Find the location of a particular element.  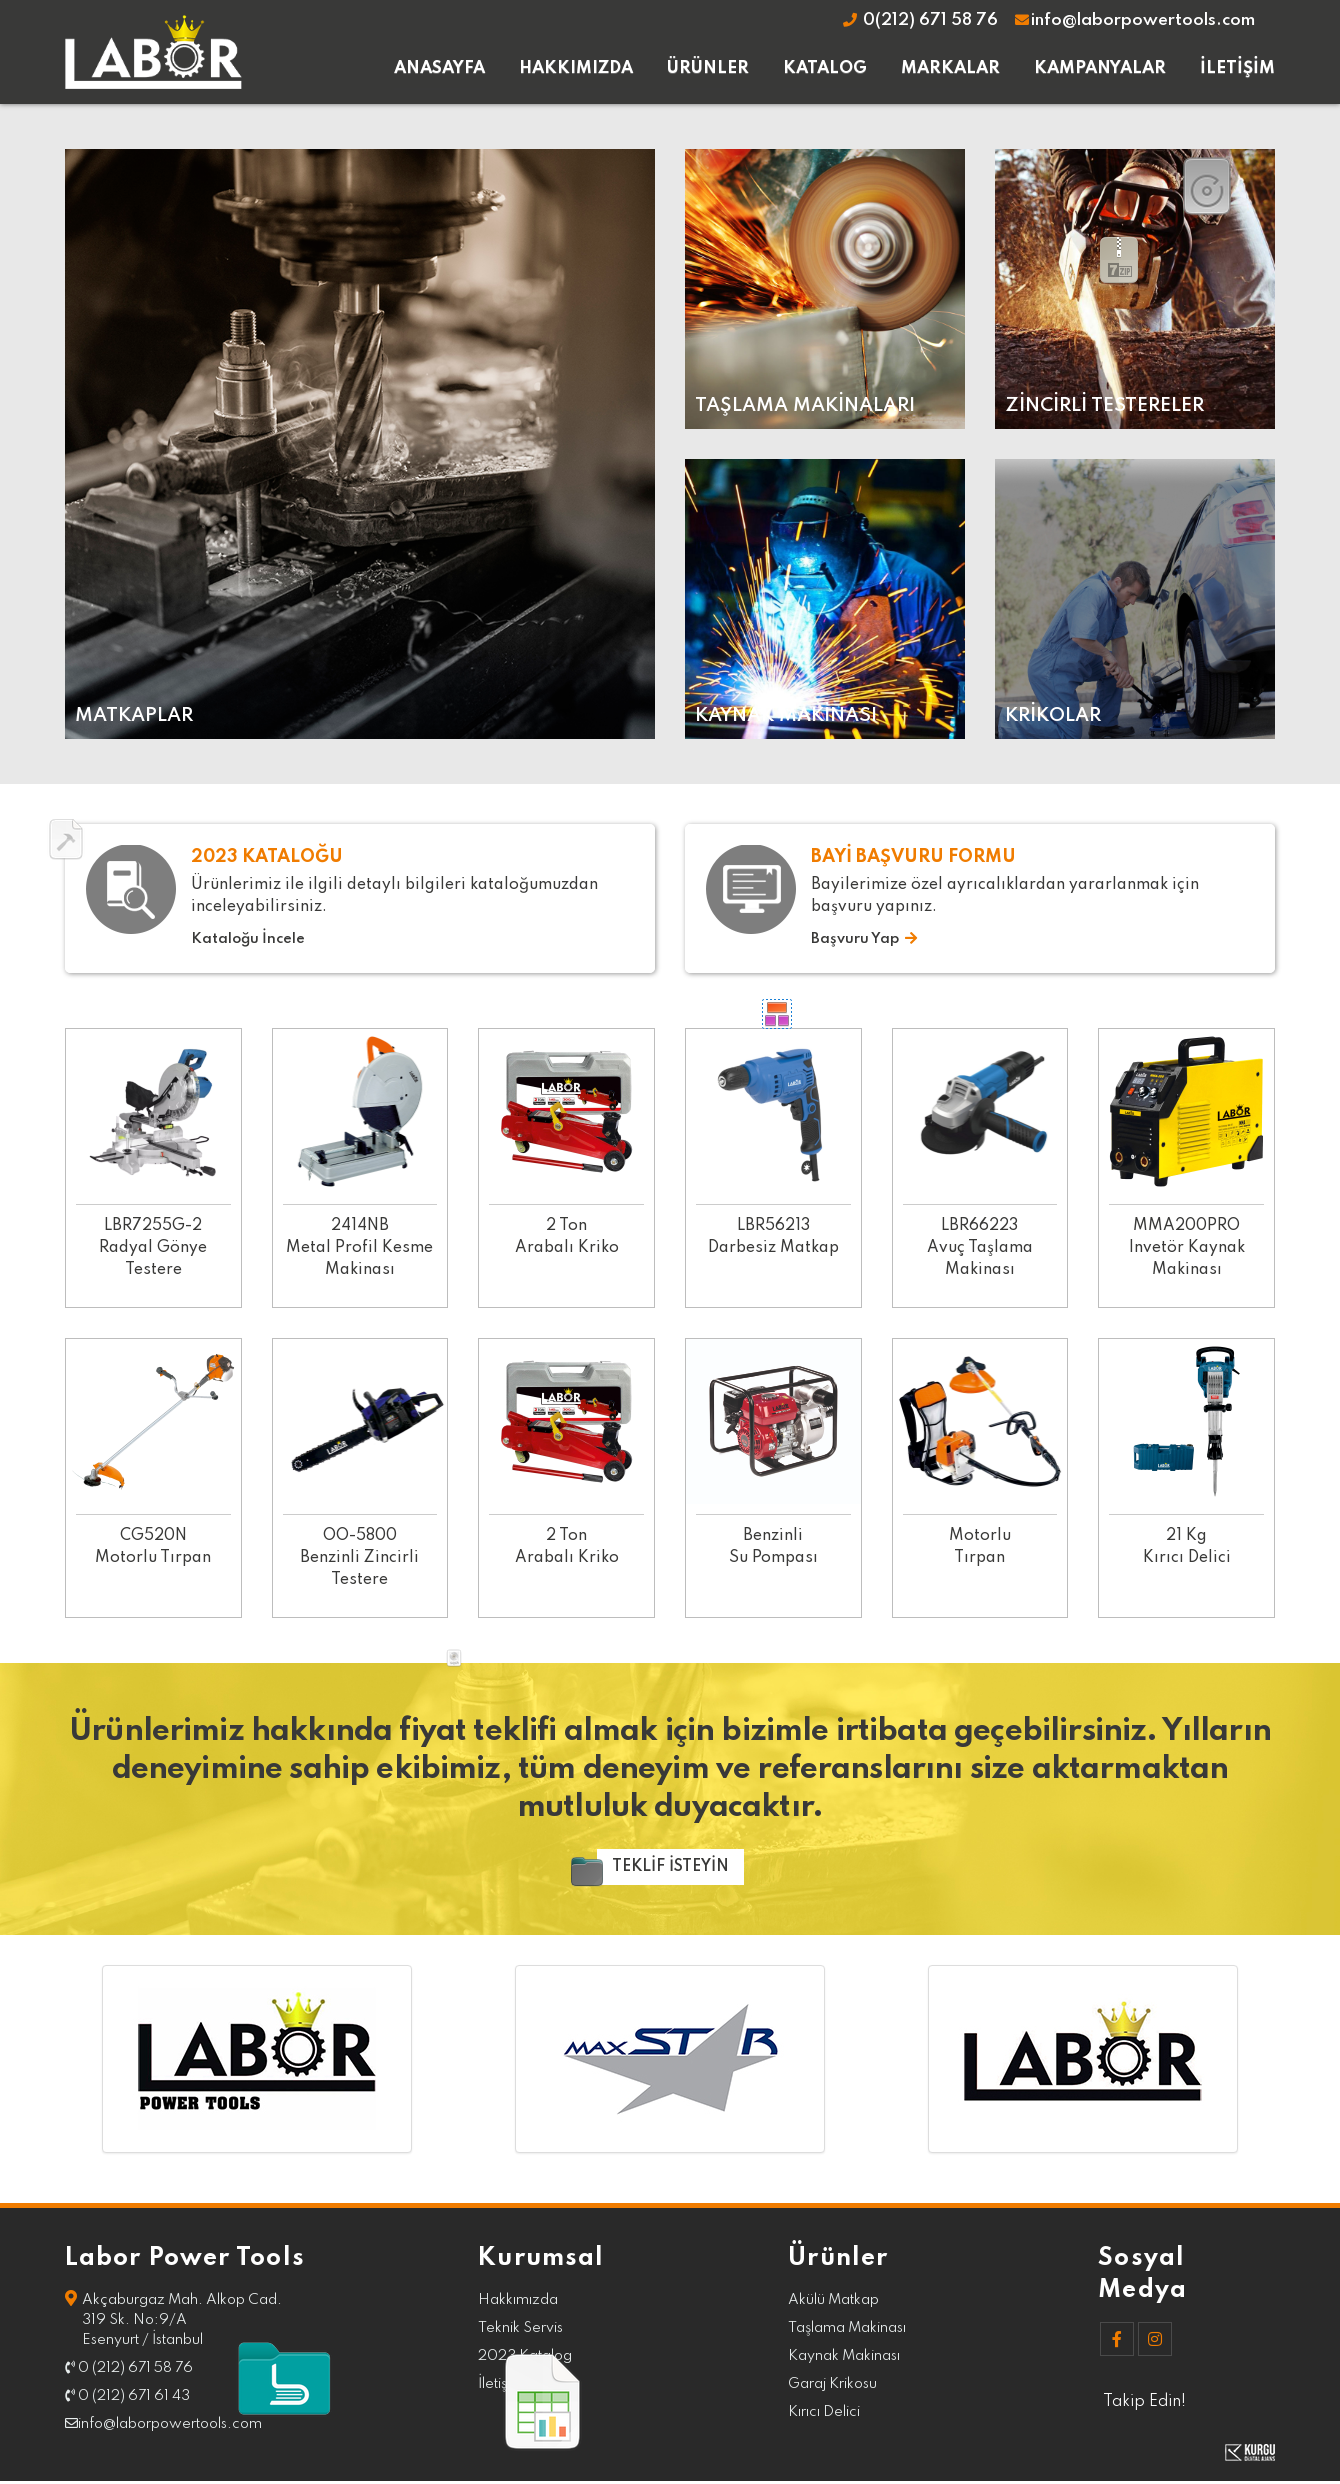

a makefile used for building or compiling software is located at coordinates (66, 839).